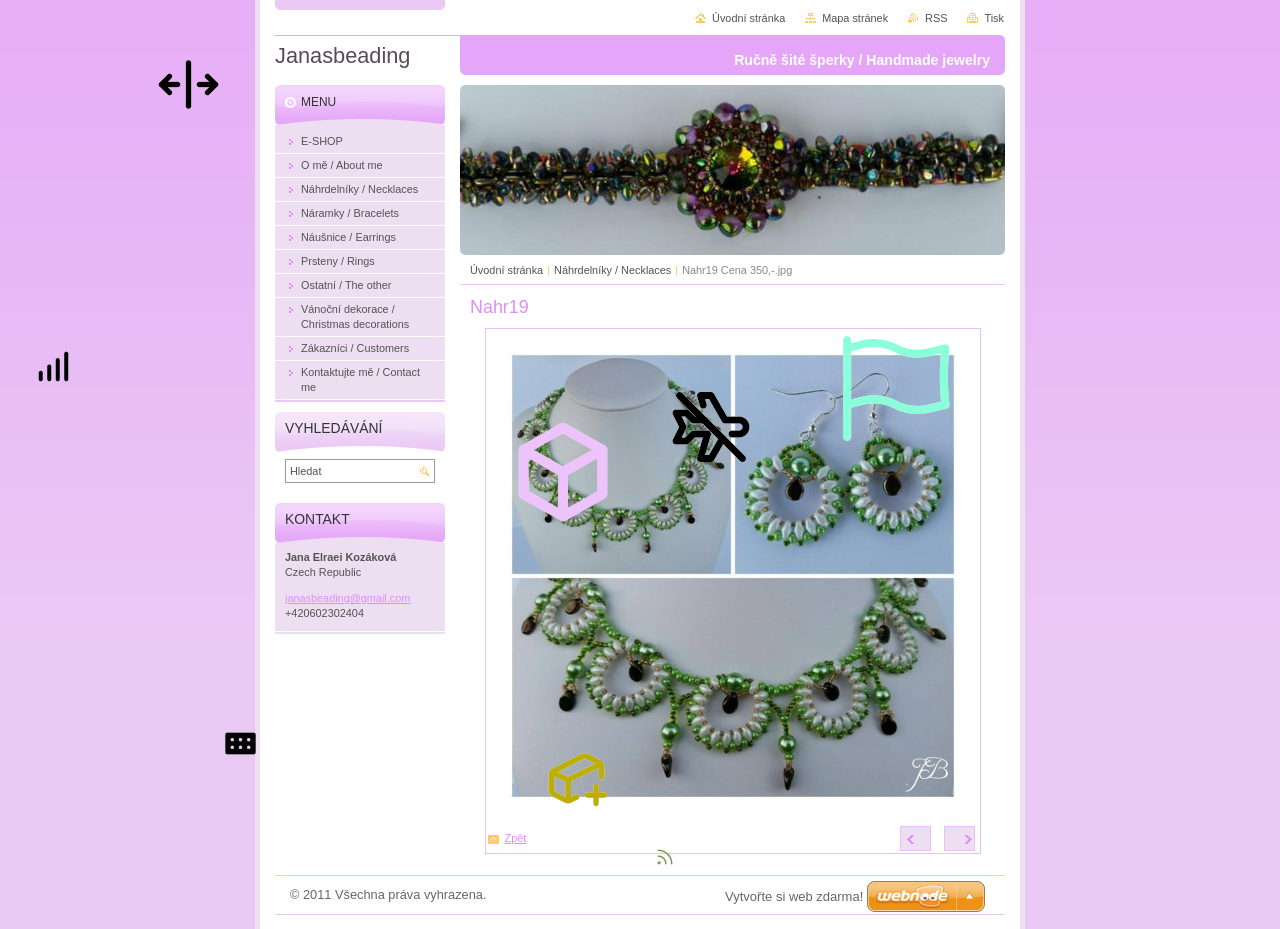  Describe the element at coordinates (563, 472) in the screenshot. I see `view package or shipment details` at that location.